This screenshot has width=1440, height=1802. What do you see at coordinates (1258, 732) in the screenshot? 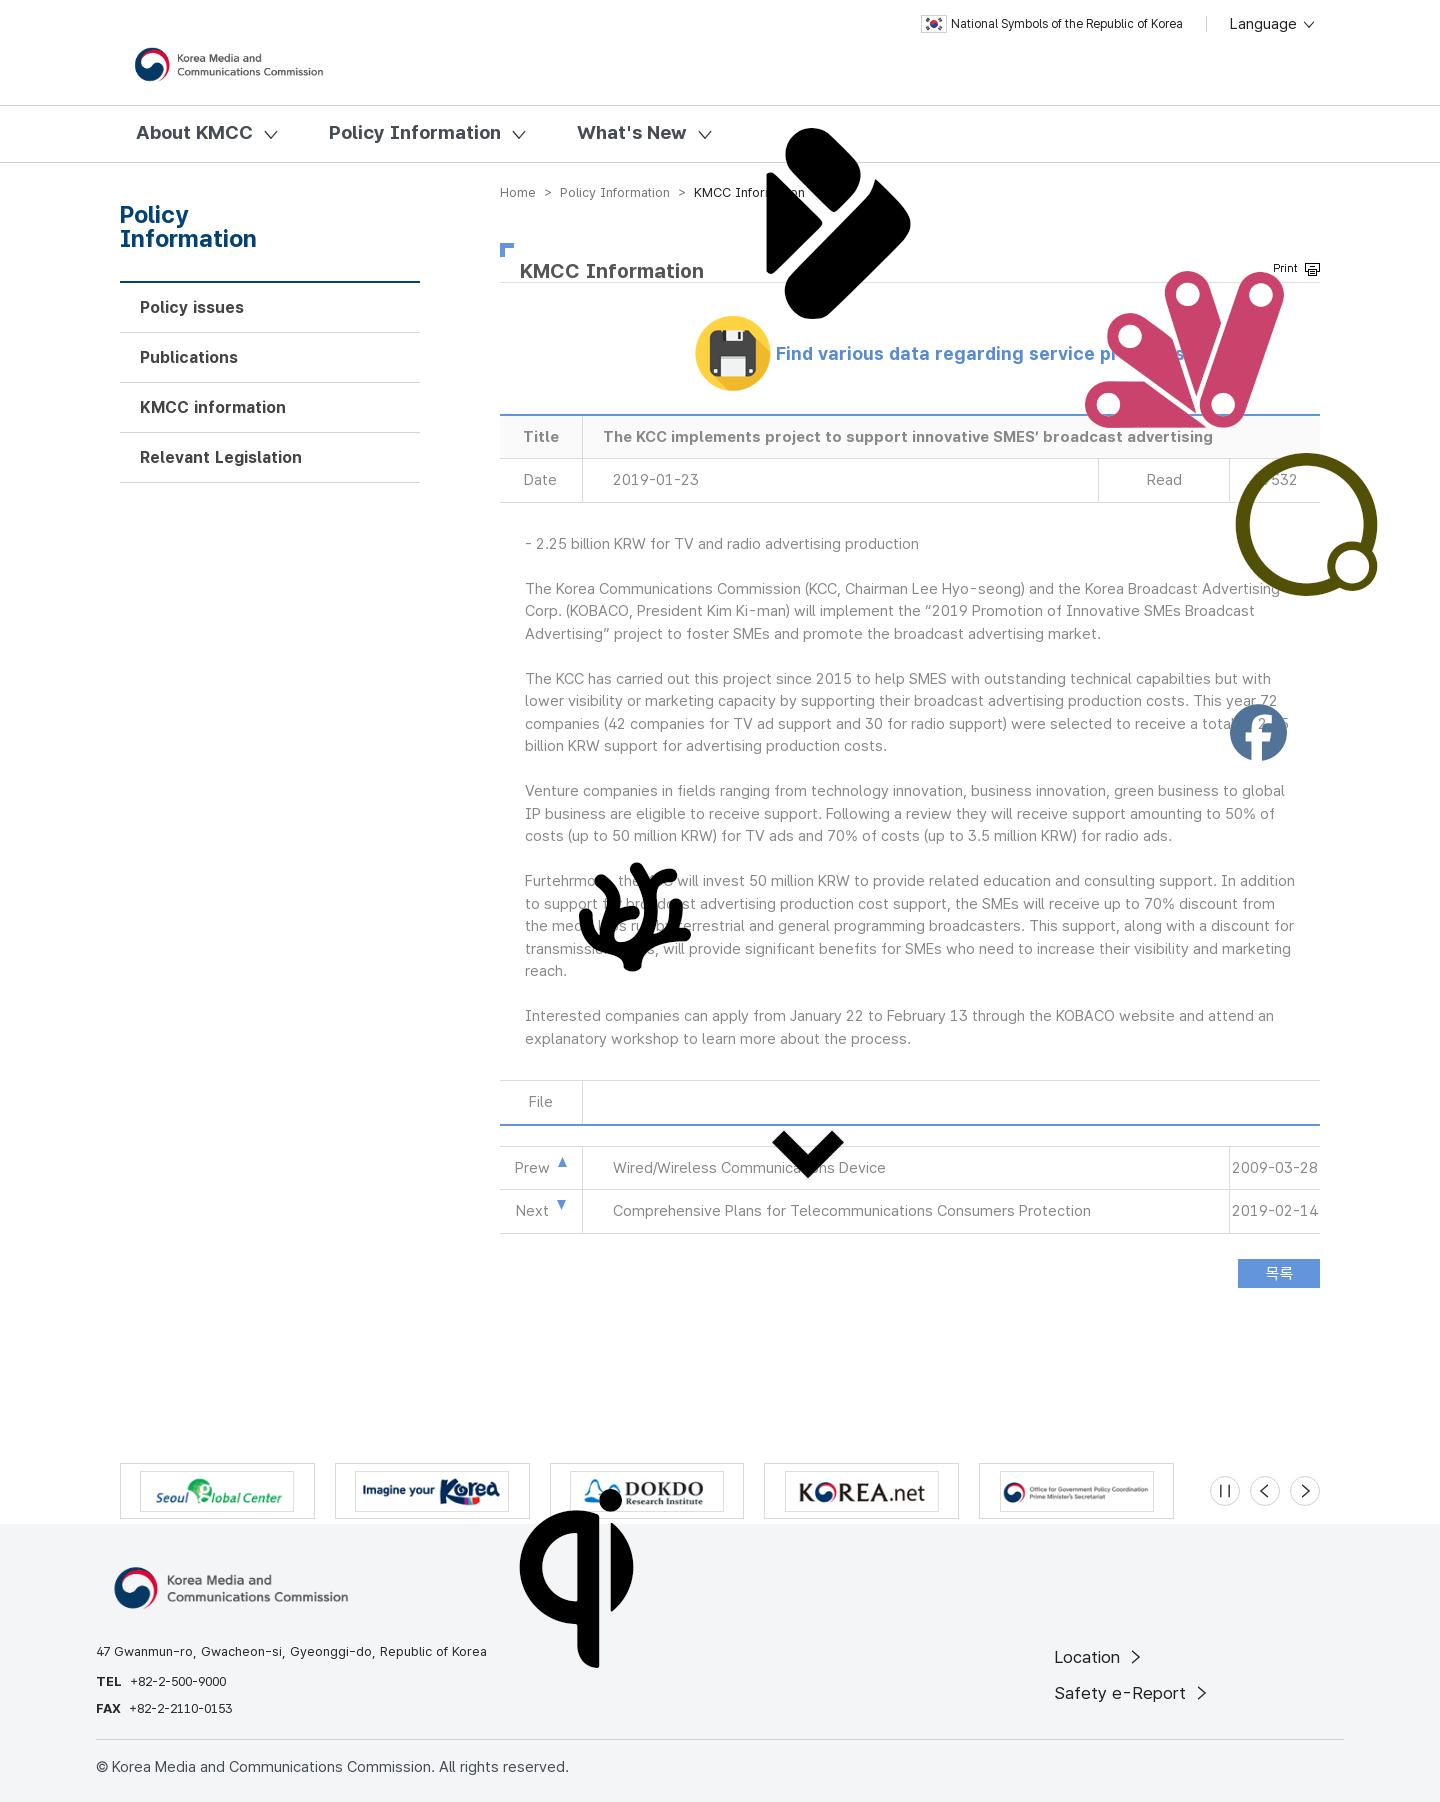
I see `open the Facebook app` at bounding box center [1258, 732].